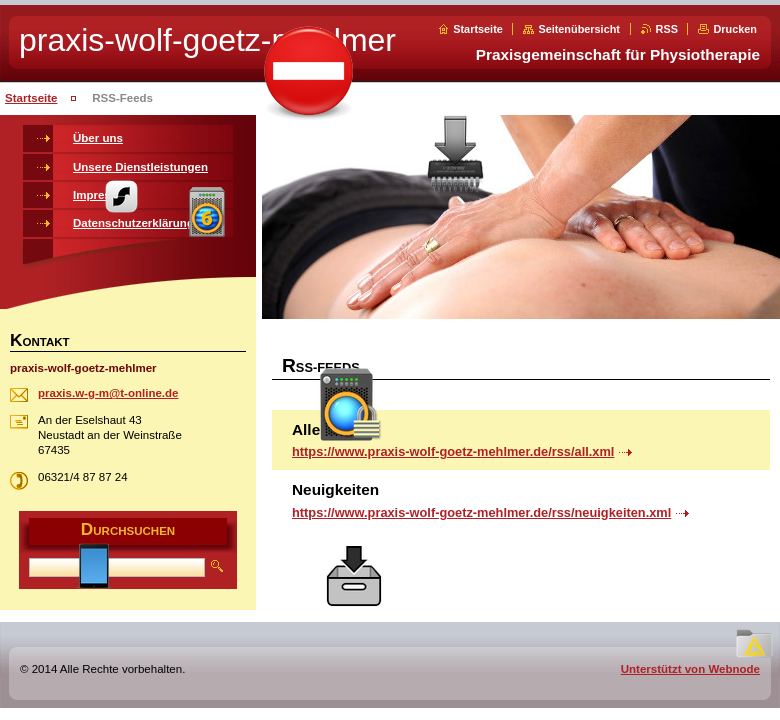 The width and height of the screenshot is (780, 720). What do you see at coordinates (207, 212) in the screenshot?
I see `RAID 6 storage array configuration` at bounding box center [207, 212].